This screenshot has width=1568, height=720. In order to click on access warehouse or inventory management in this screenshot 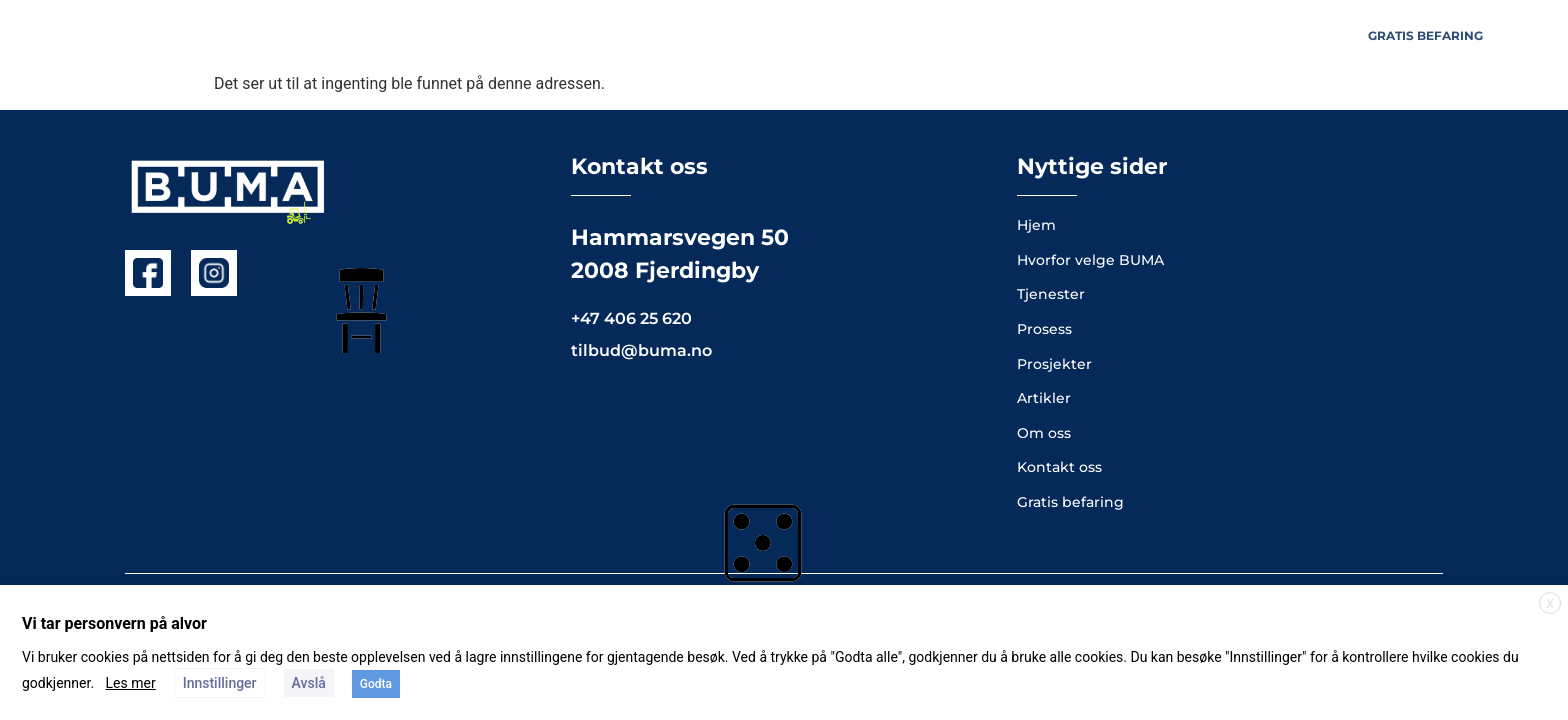, I will do `click(299, 212)`.